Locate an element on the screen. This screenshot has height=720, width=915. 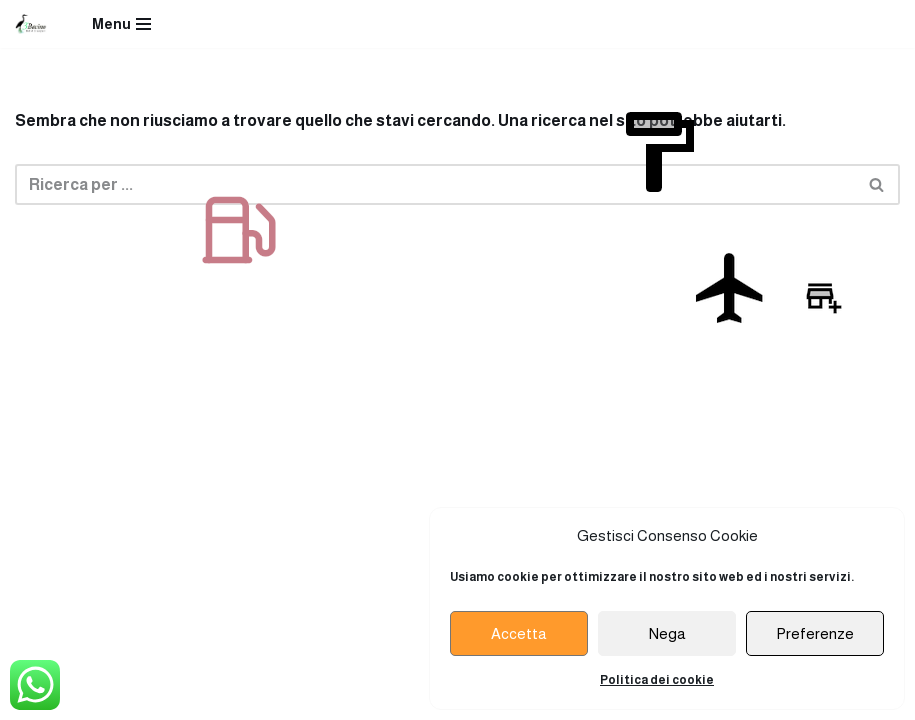
find nearby gas stations is located at coordinates (239, 230).